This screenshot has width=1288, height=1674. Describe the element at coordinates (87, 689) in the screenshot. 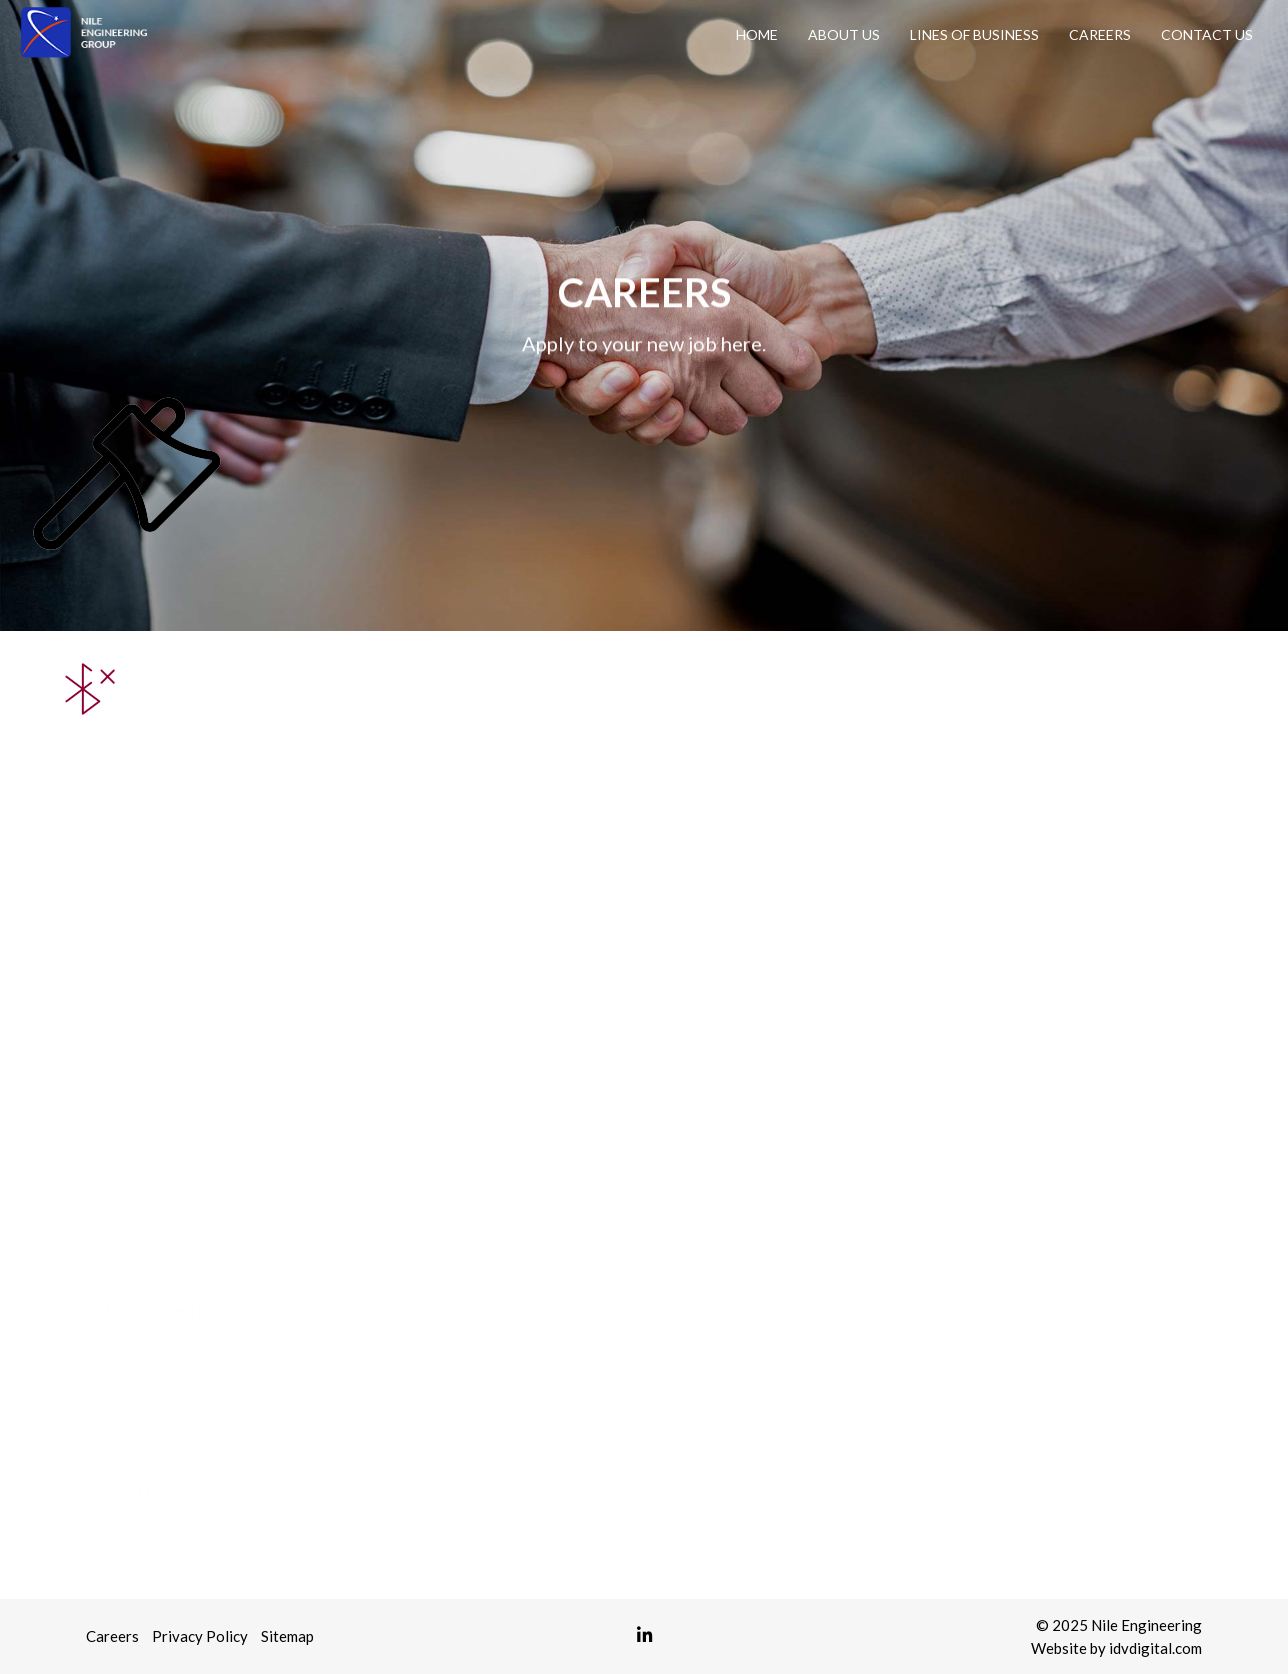

I see `bluetooth connection disabled` at that location.